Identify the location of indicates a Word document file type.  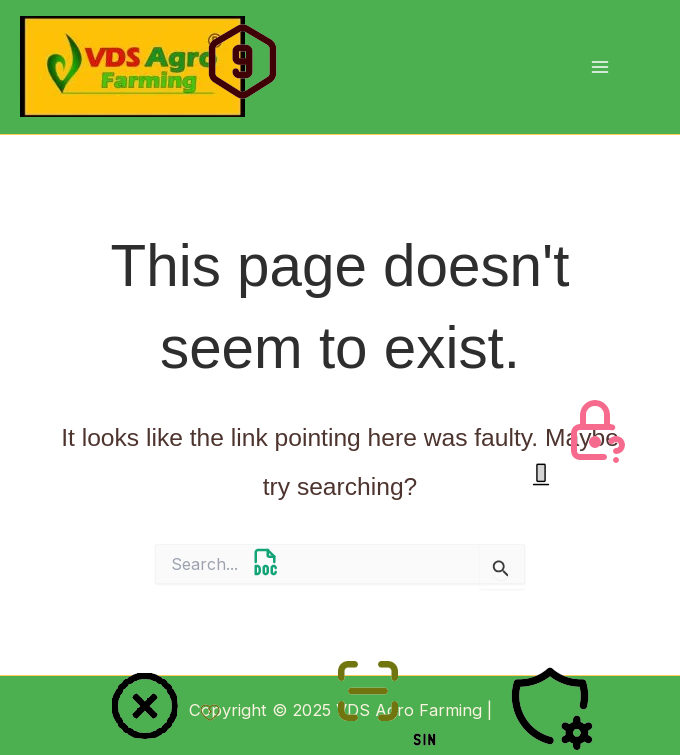
(265, 562).